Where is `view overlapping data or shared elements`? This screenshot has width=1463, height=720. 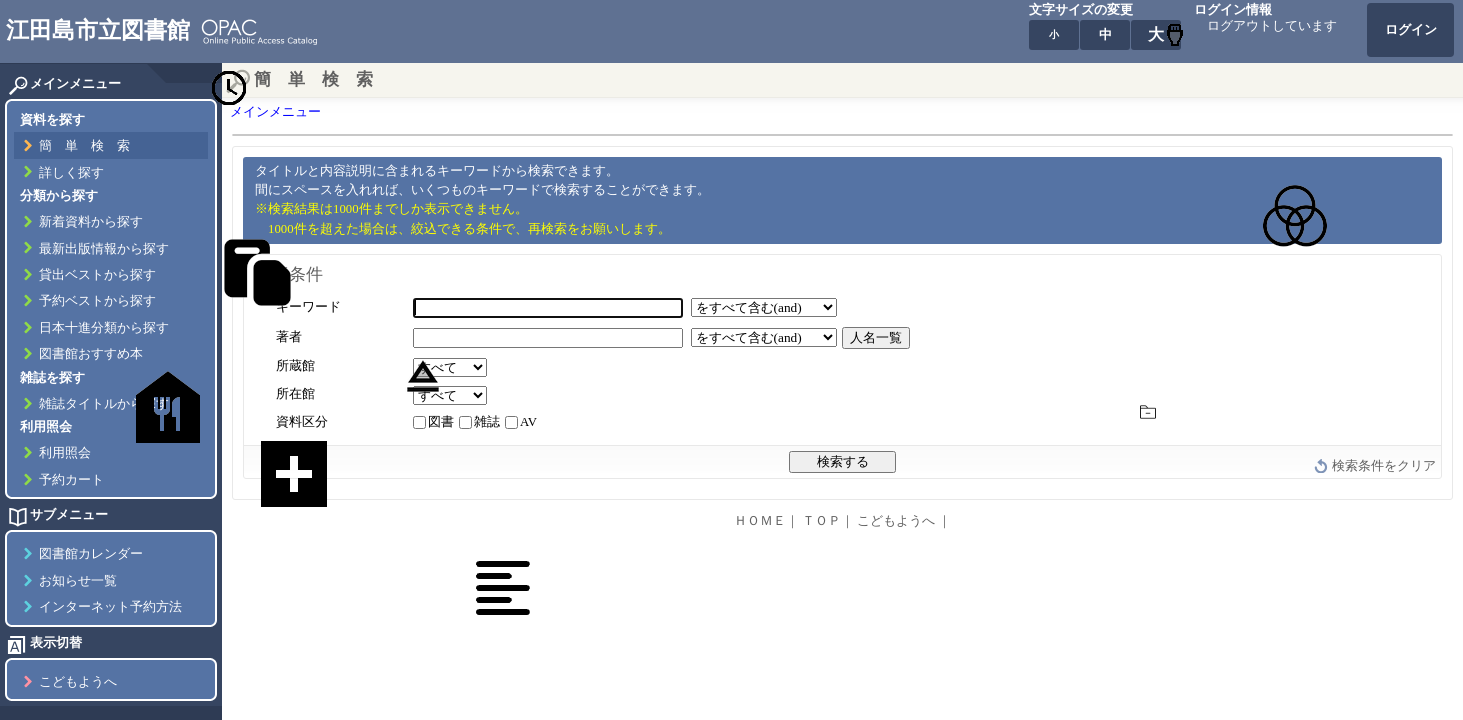 view overlapping data or shared elements is located at coordinates (1295, 217).